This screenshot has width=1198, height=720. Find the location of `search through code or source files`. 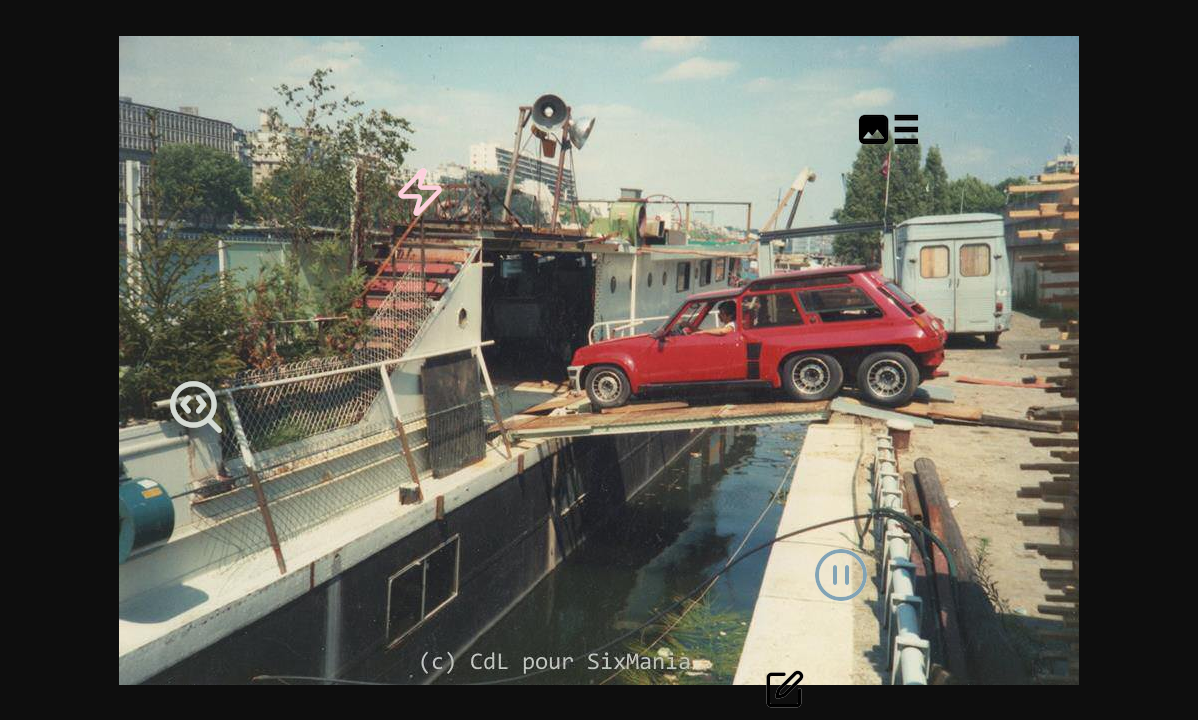

search through code or source files is located at coordinates (196, 407).